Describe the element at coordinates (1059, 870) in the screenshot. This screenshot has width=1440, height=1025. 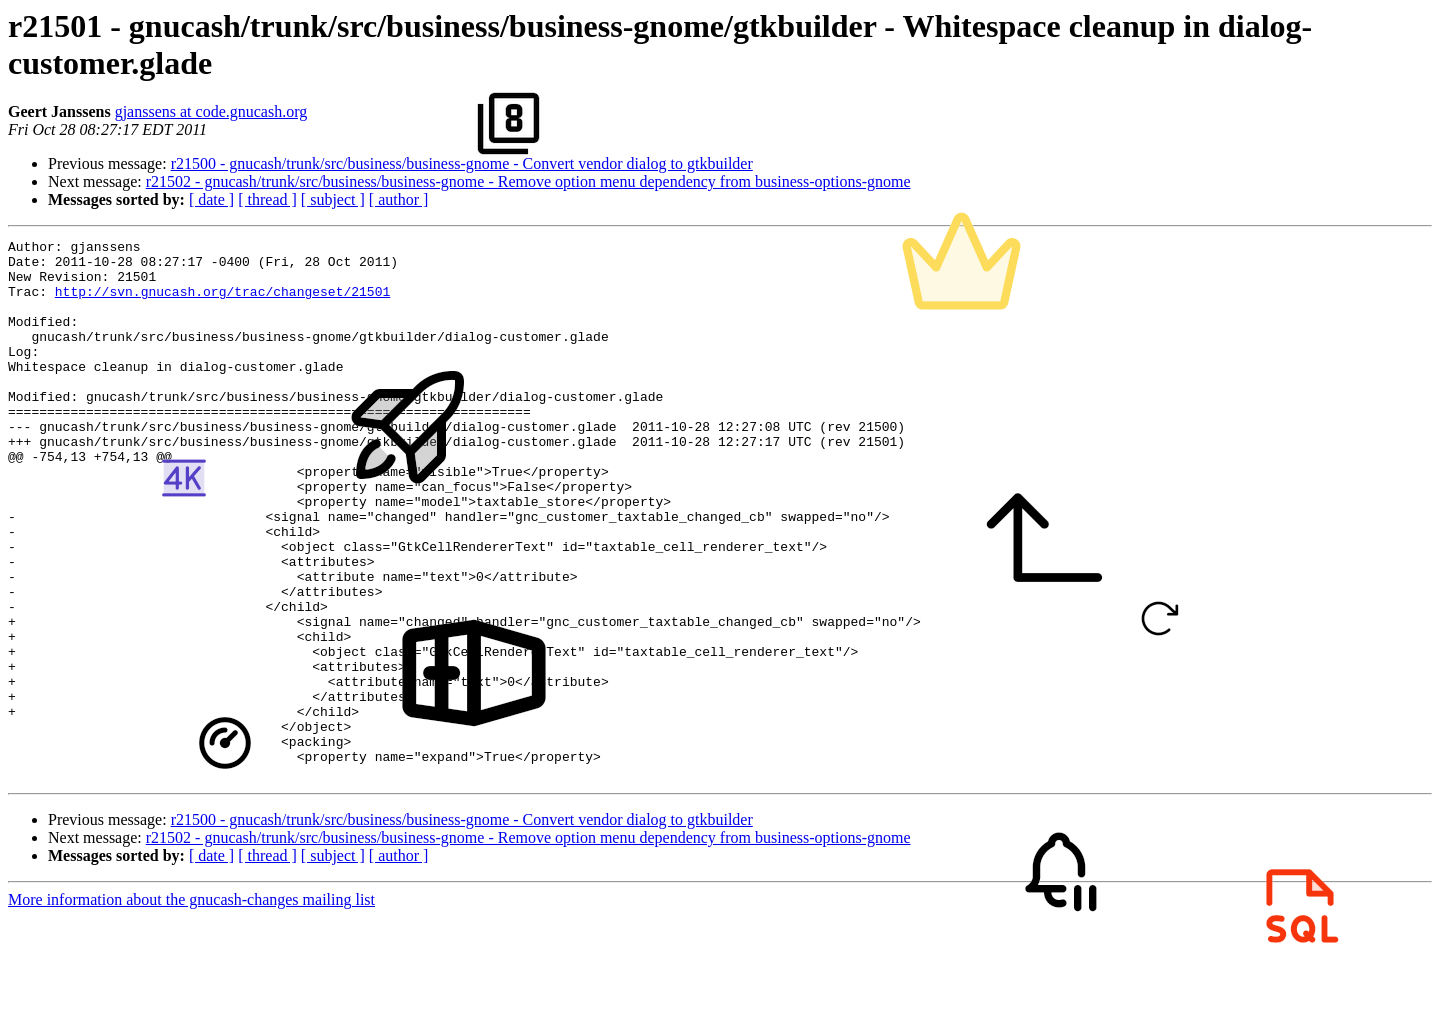
I see `pause notifications` at that location.